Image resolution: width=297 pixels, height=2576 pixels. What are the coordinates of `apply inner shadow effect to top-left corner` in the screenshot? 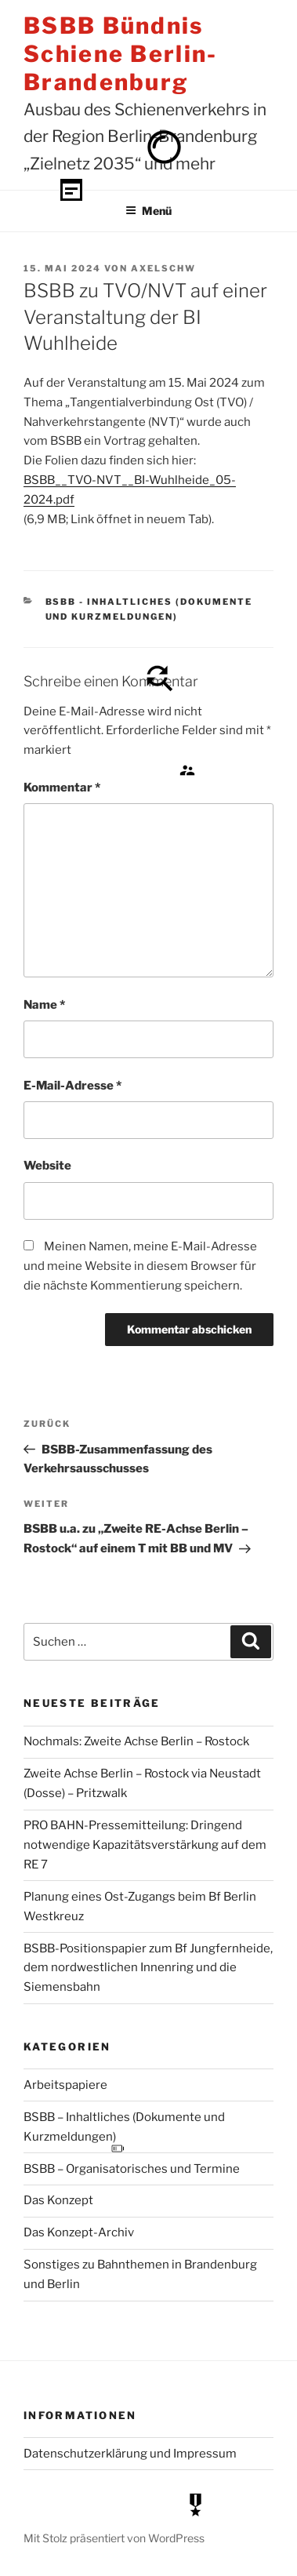 It's located at (164, 147).